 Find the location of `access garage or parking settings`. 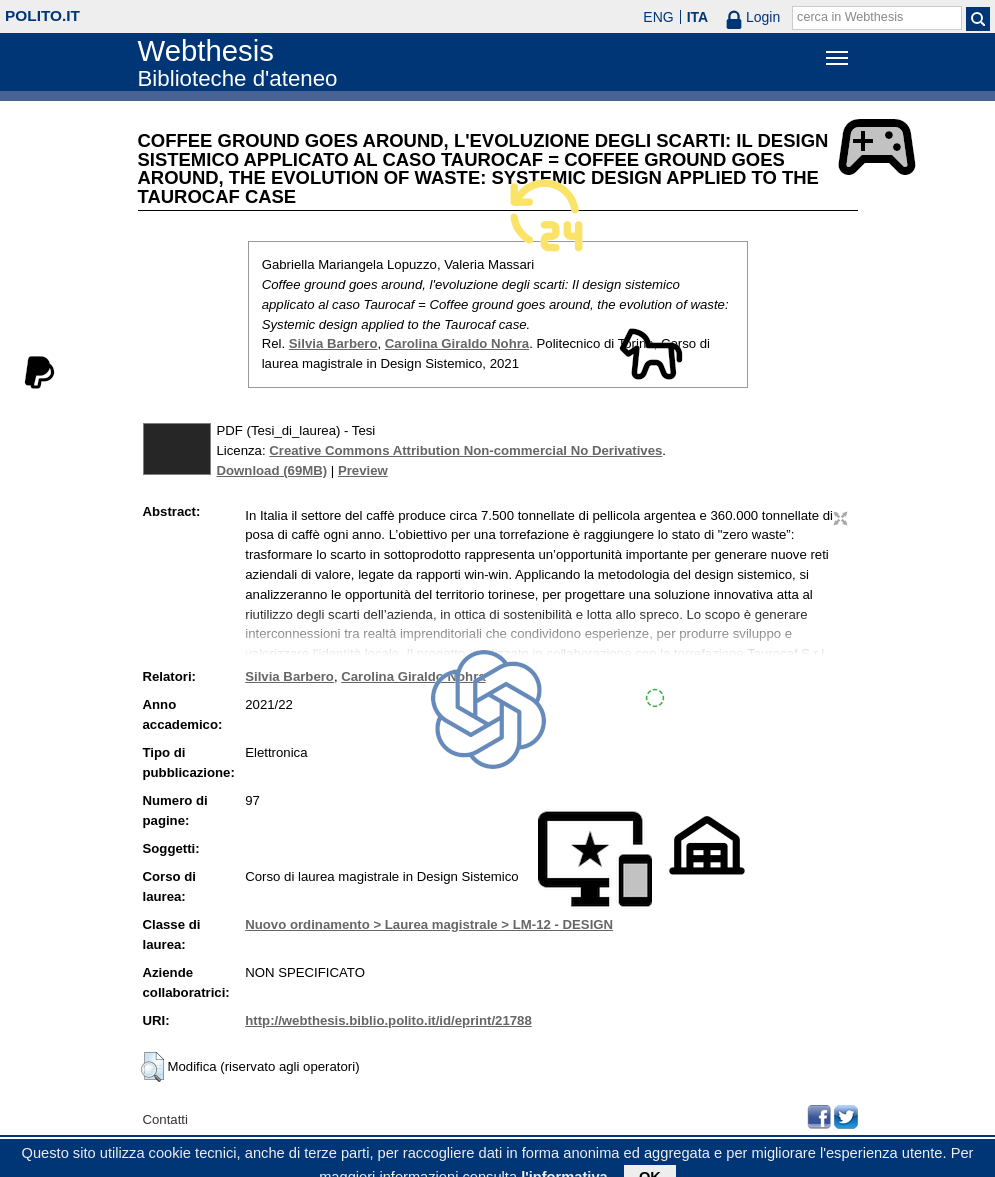

access garage or parking settings is located at coordinates (707, 849).